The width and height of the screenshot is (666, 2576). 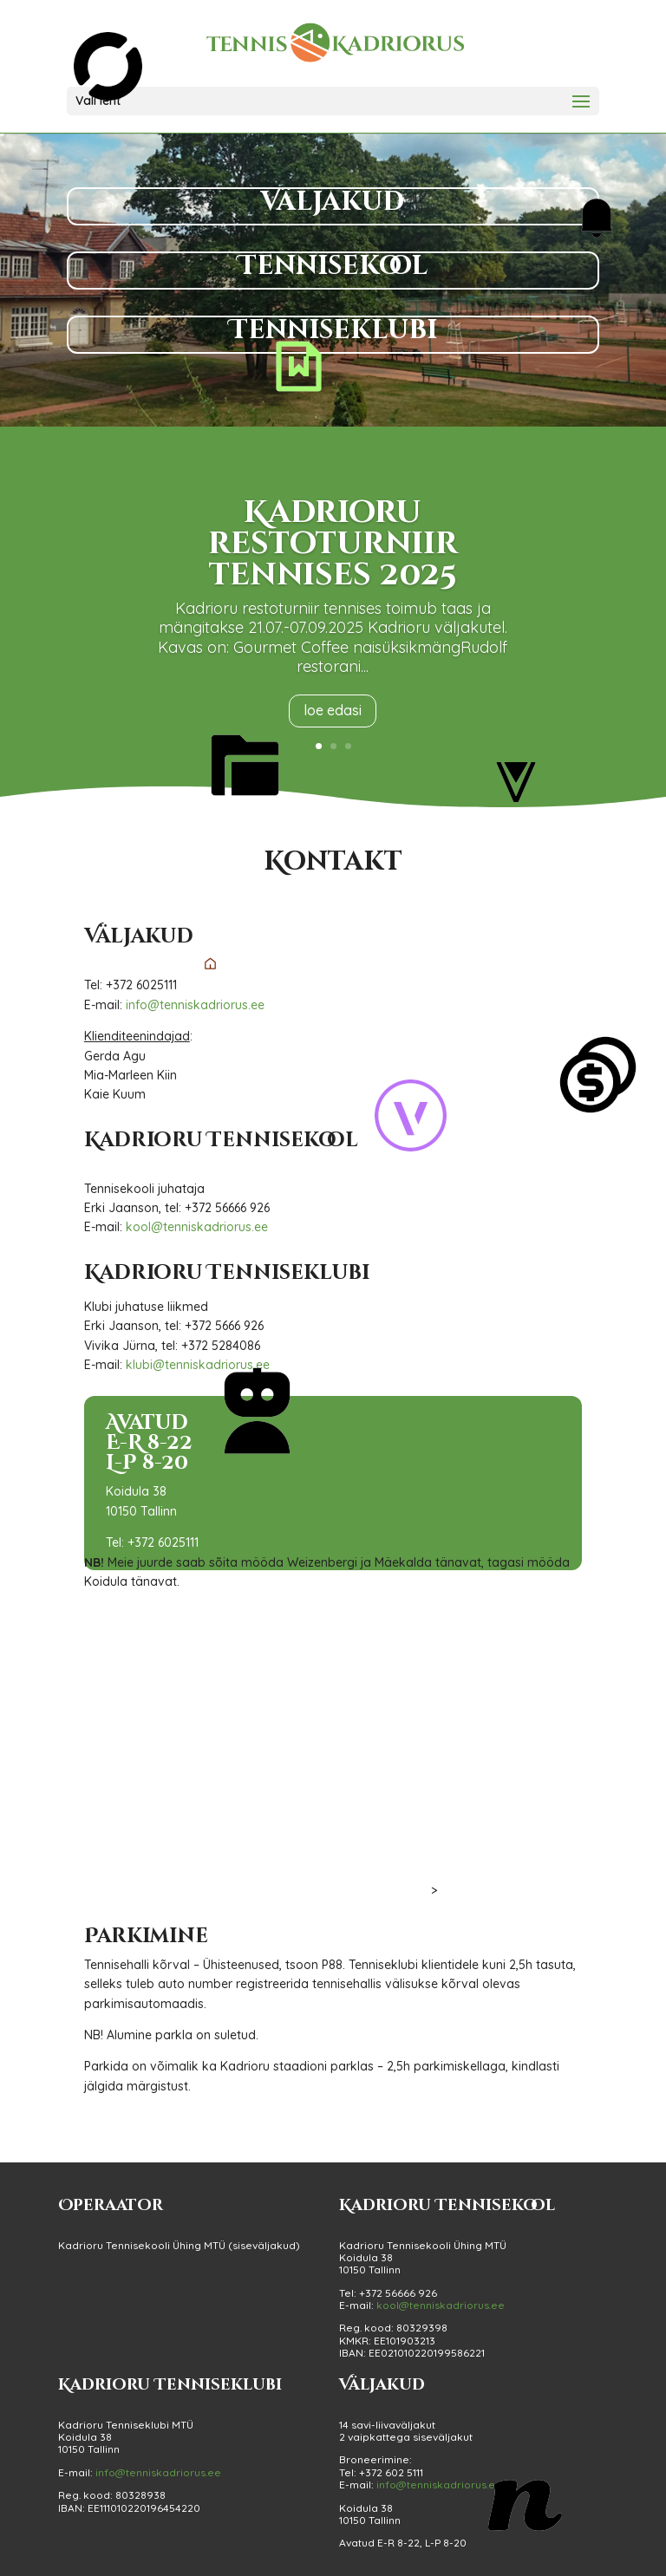 What do you see at coordinates (410, 1115) in the screenshot?
I see `open Vectorworks application` at bounding box center [410, 1115].